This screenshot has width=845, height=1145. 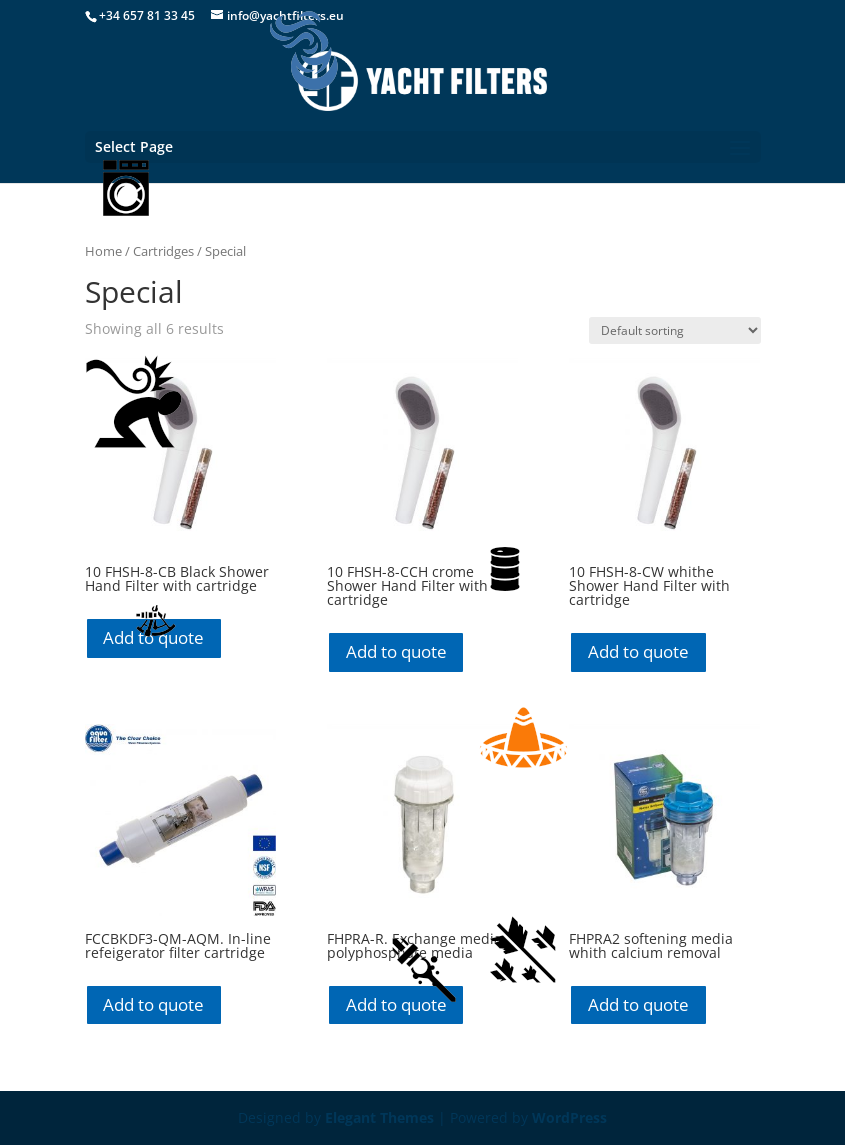 I want to click on fire laser weapon or special attack, so click(x=424, y=970).